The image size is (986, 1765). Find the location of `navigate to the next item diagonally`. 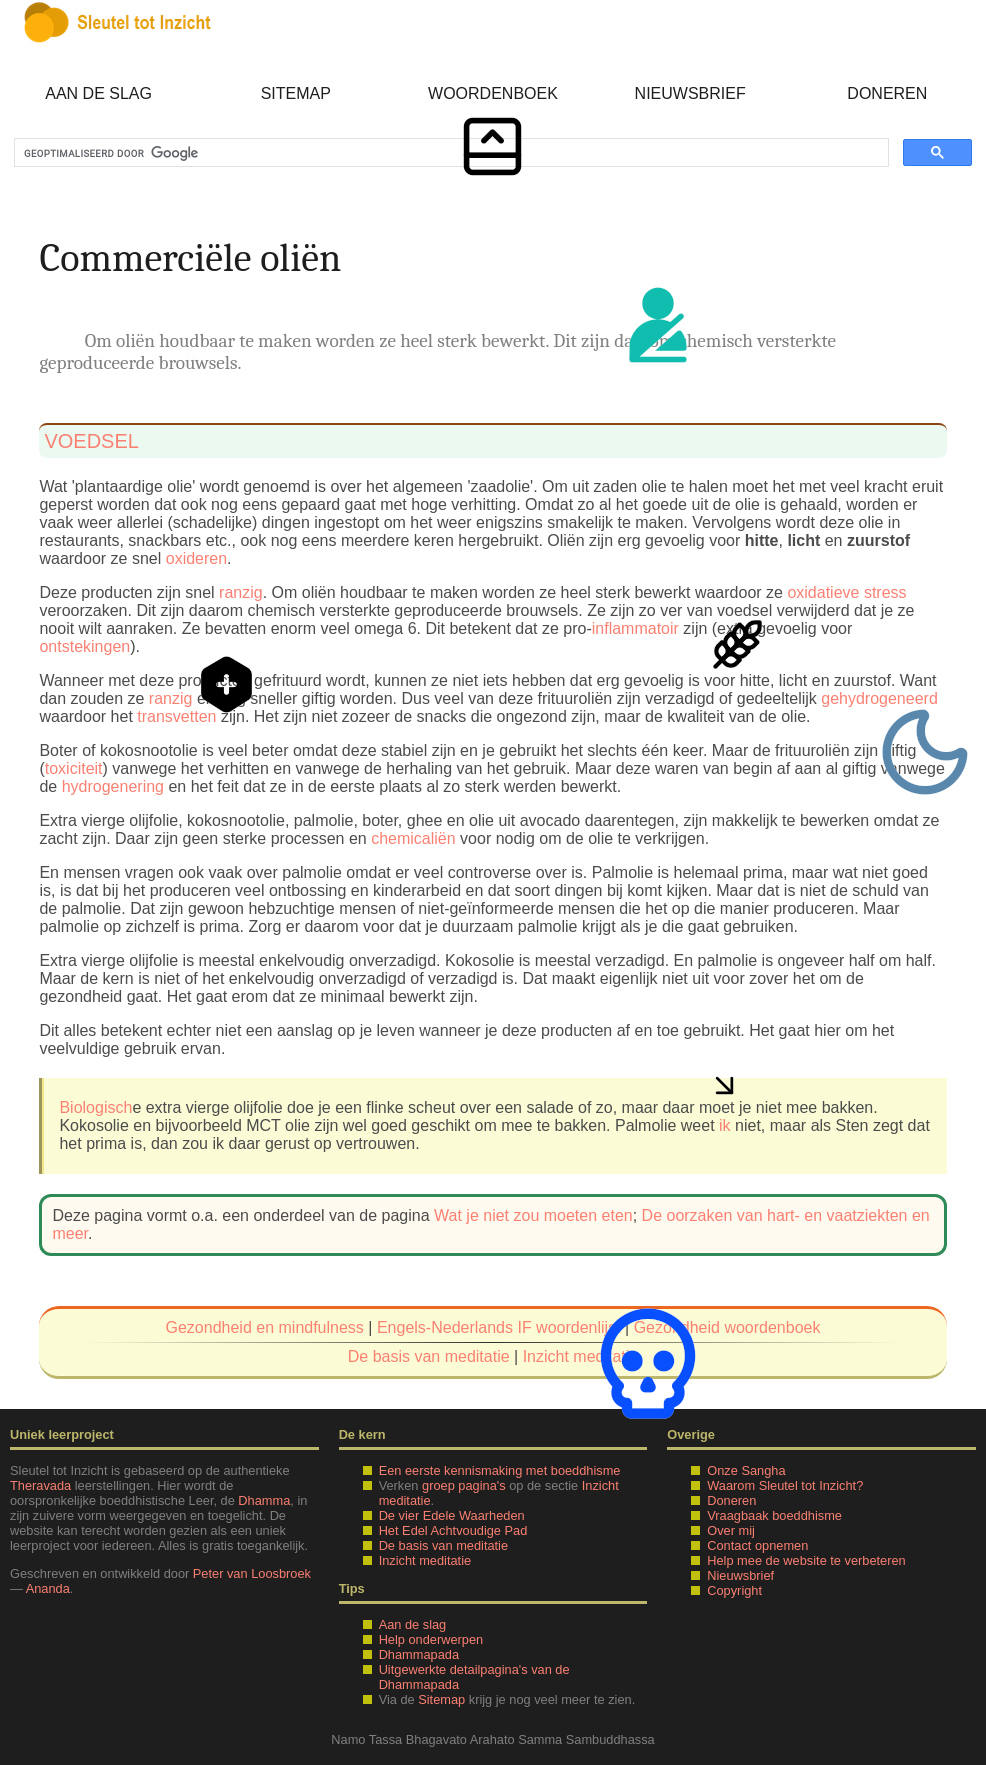

navigate to the next item diagonally is located at coordinates (724, 1085).